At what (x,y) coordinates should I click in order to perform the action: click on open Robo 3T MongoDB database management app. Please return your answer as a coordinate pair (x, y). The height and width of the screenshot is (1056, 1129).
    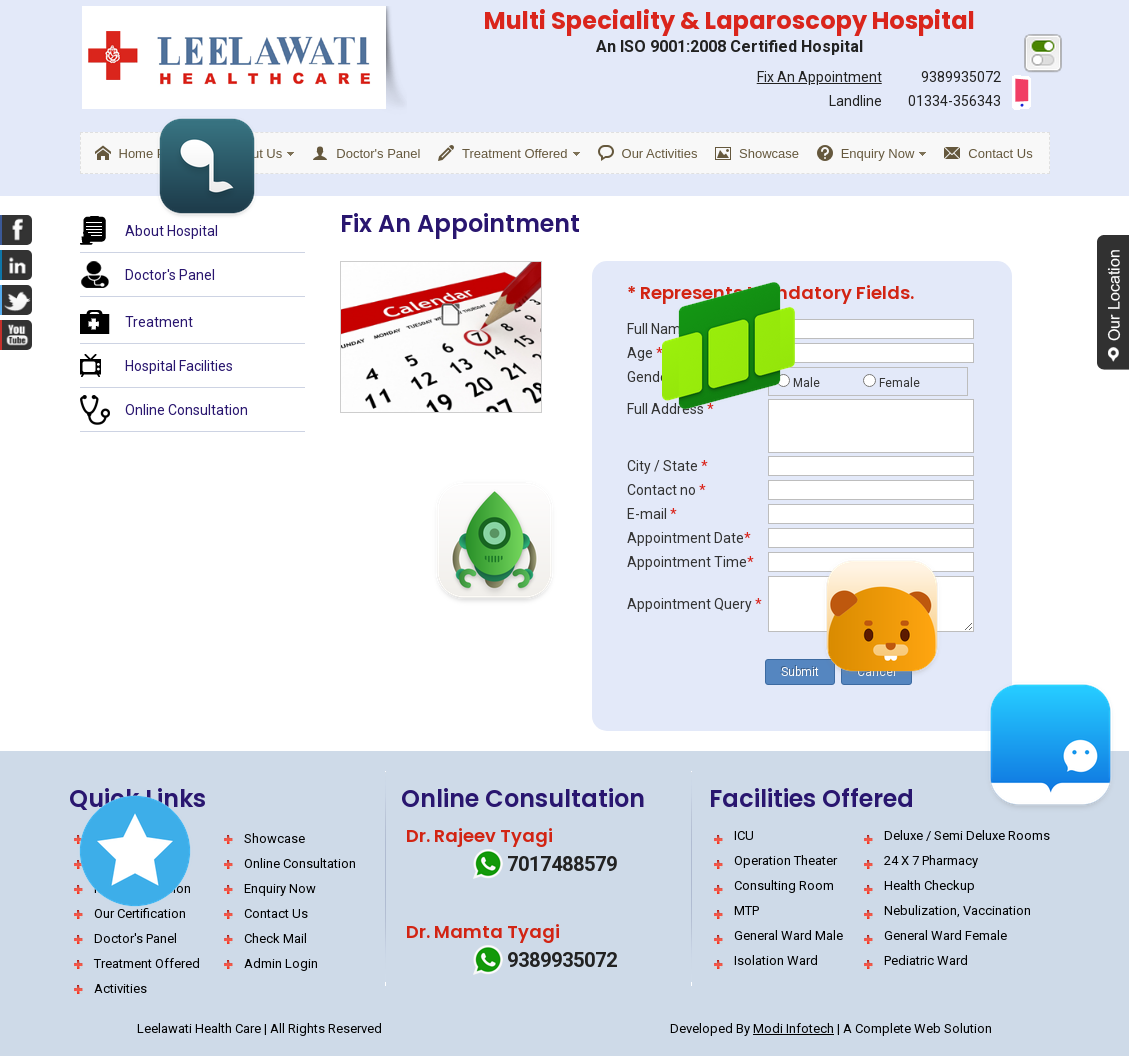
    Looking at the image, I should click on (494, 540).